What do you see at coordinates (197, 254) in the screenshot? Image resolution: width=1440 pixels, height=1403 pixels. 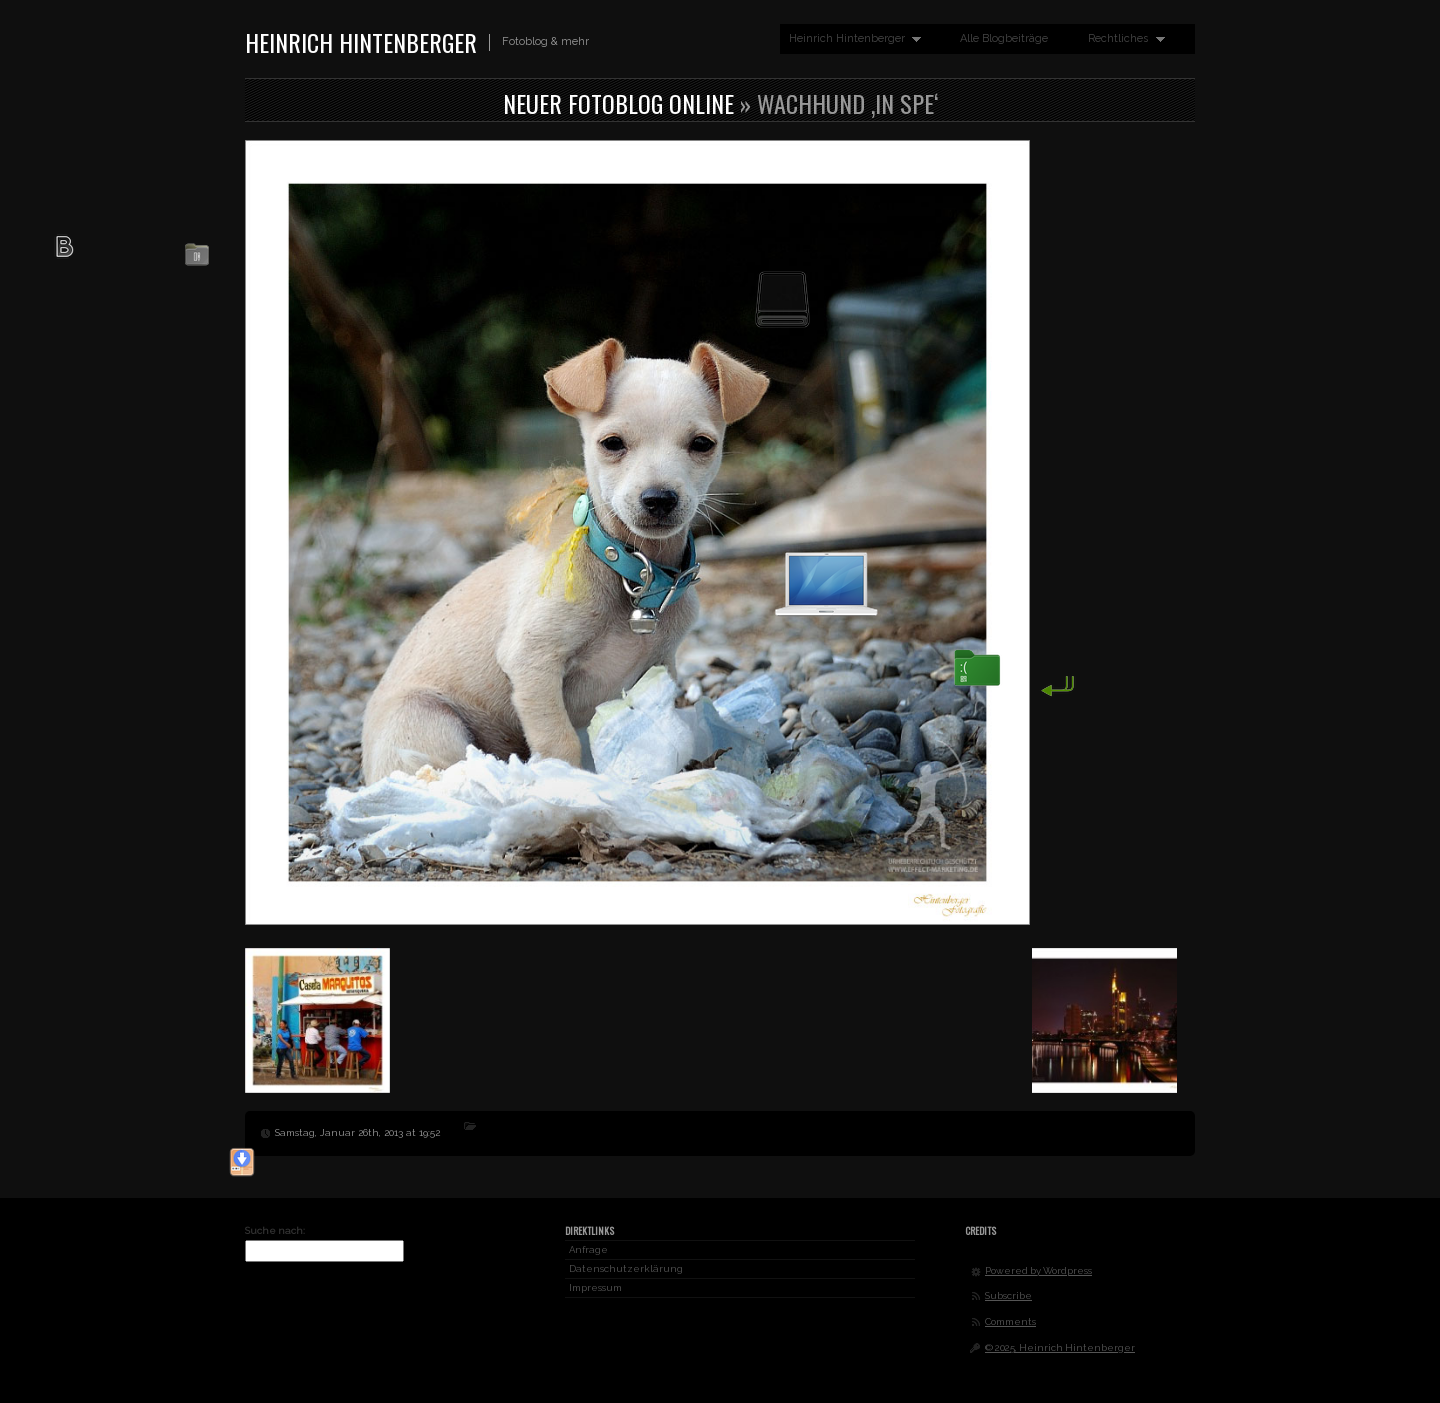 I see `open templates folder` at bounding box center [197, 254].